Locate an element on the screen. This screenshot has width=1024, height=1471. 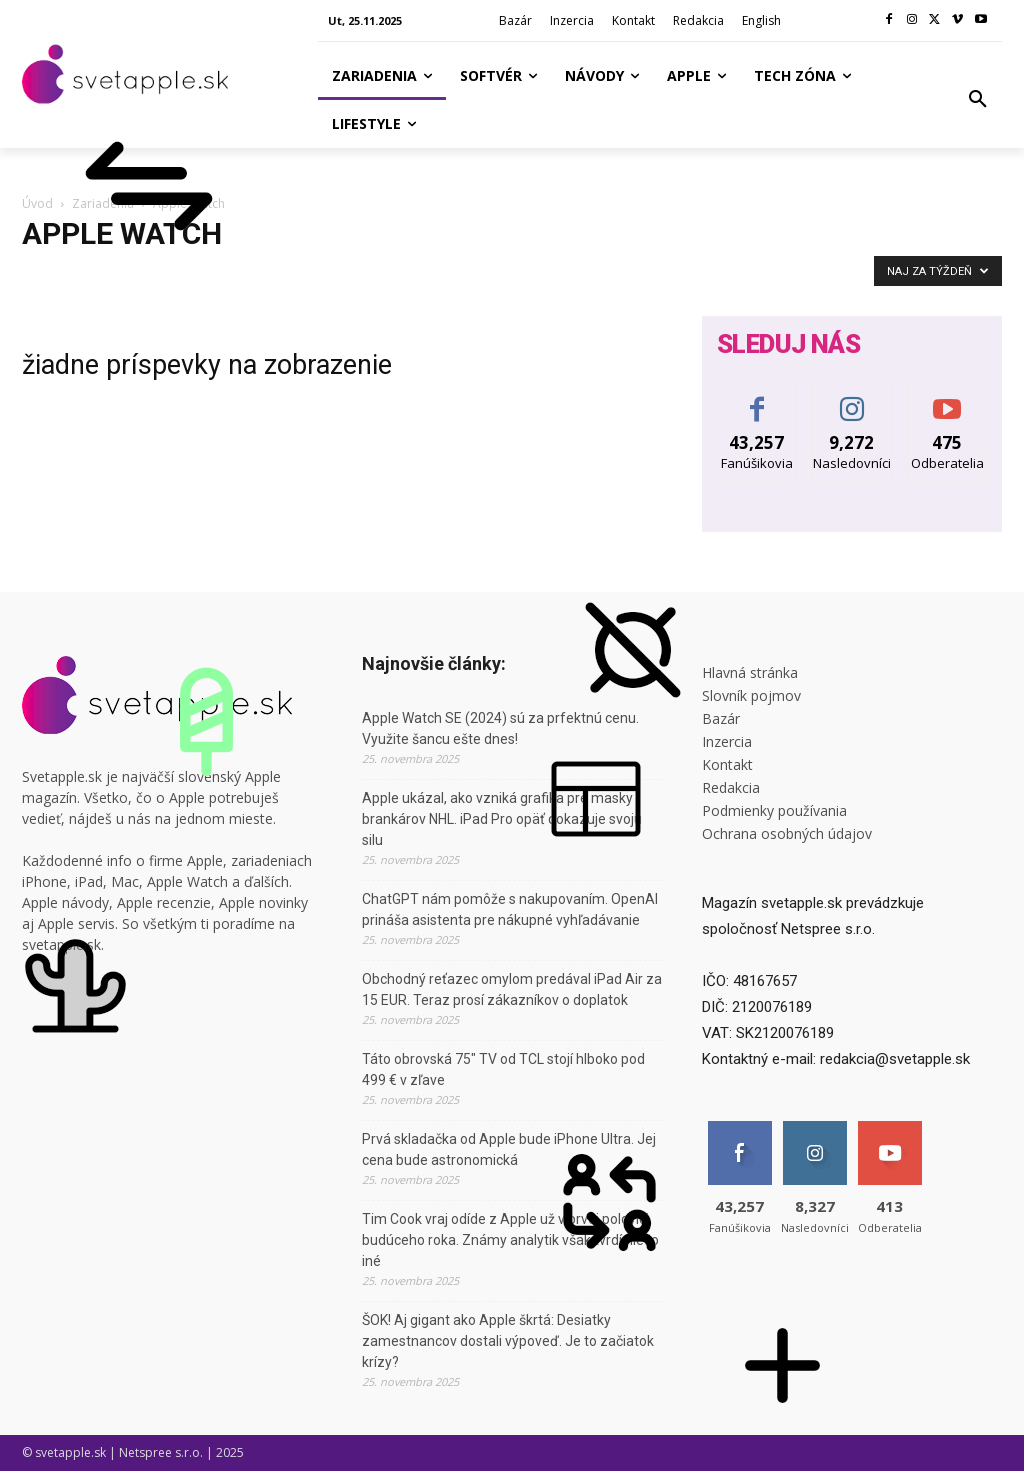
browse desserts or frozen treats is located at coordinates (206, 720).